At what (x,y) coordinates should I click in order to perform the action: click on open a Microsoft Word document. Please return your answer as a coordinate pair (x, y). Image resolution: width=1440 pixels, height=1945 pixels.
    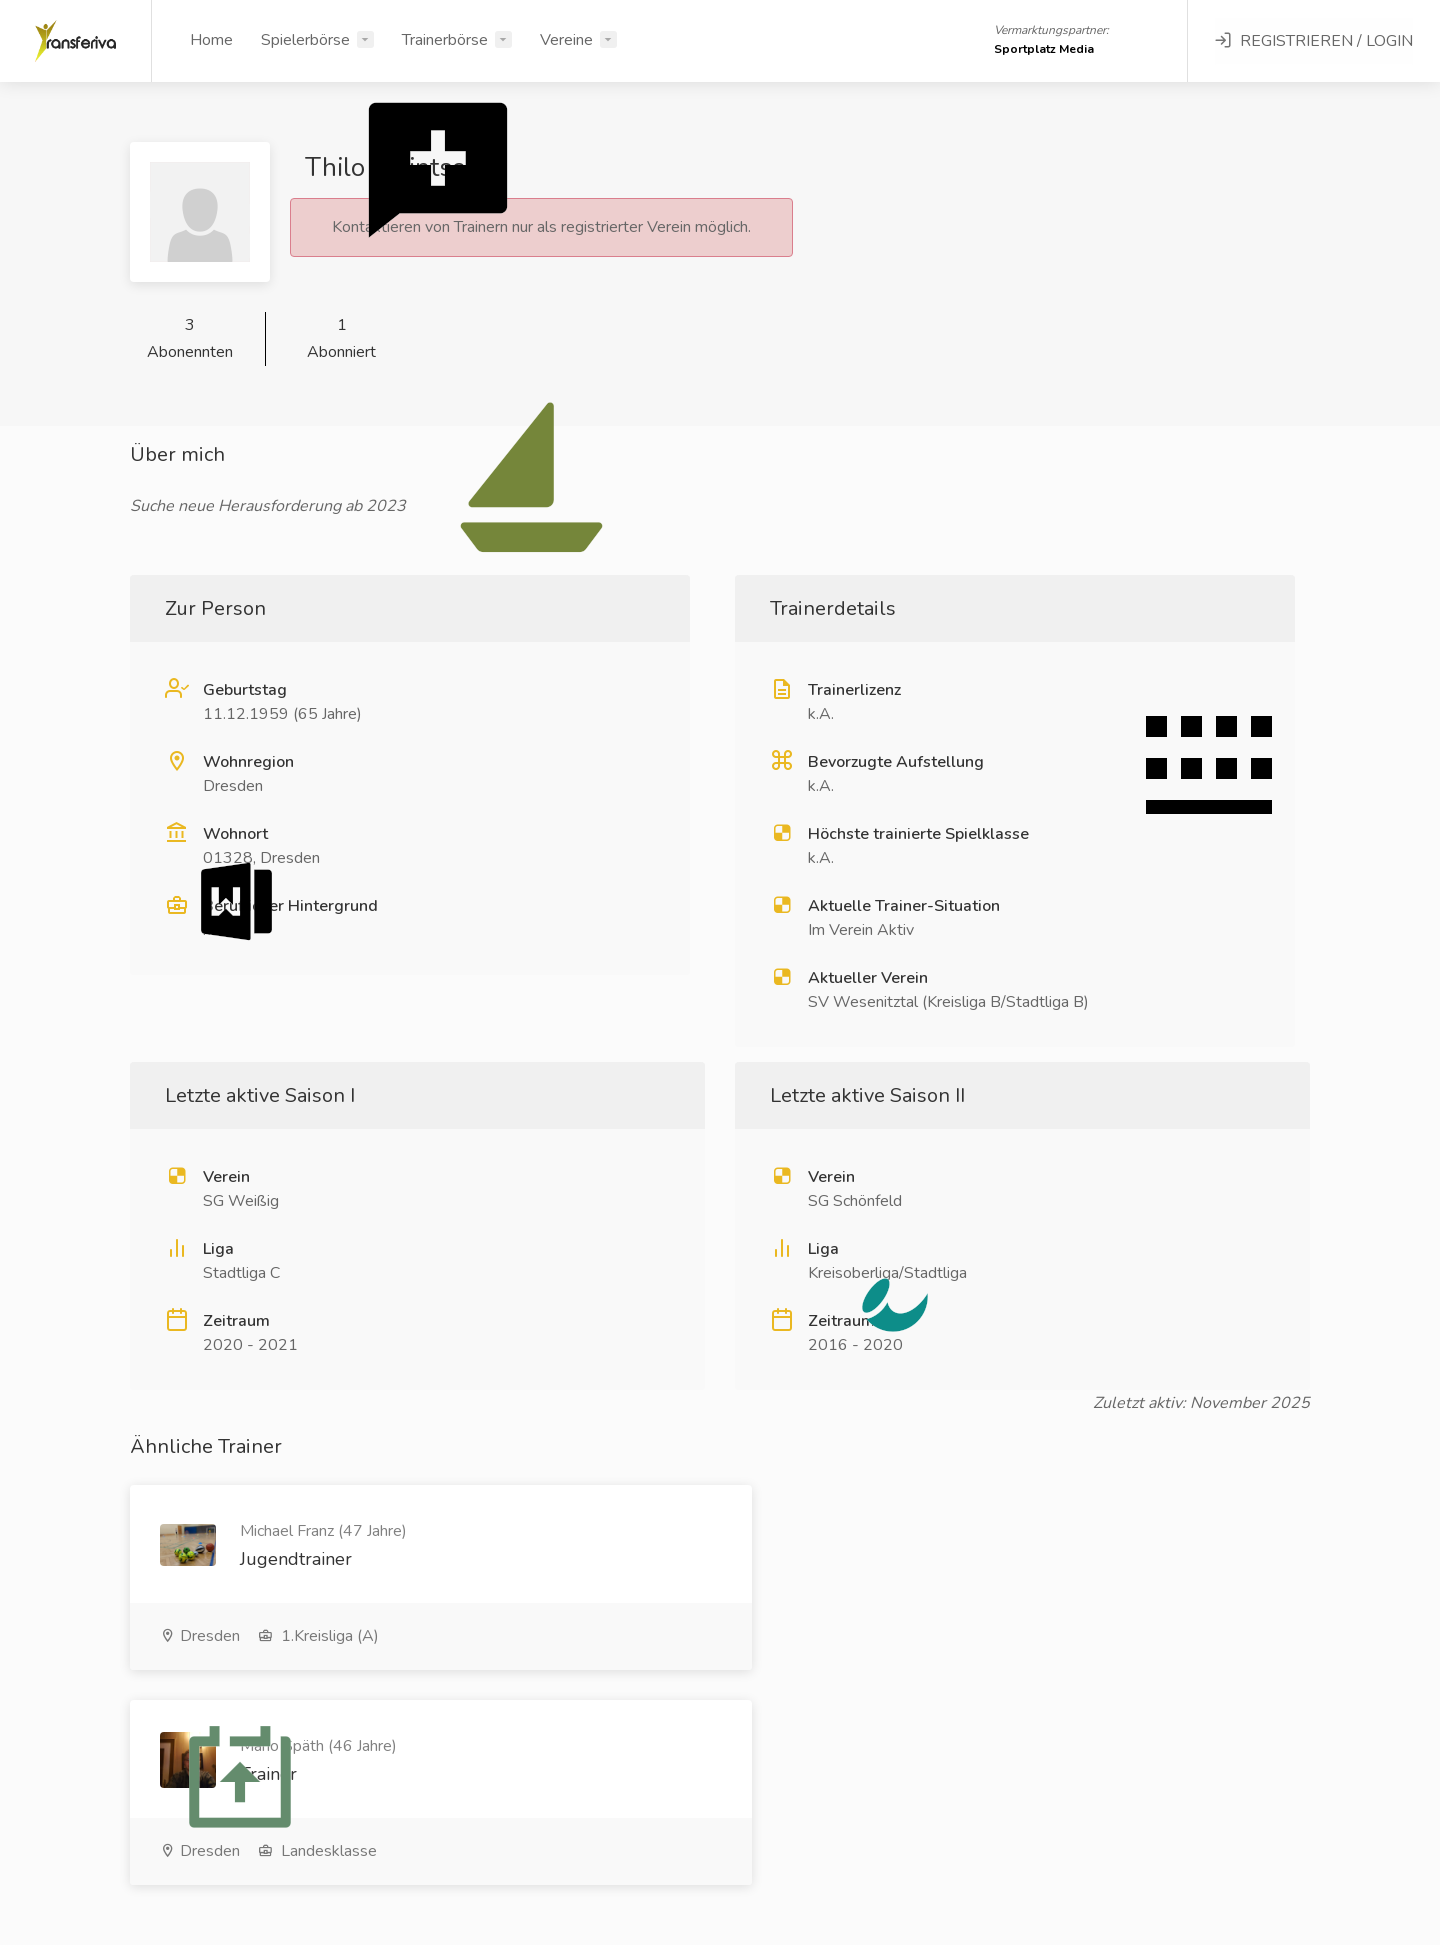
    Looking at the image, I should click on (236, 901).